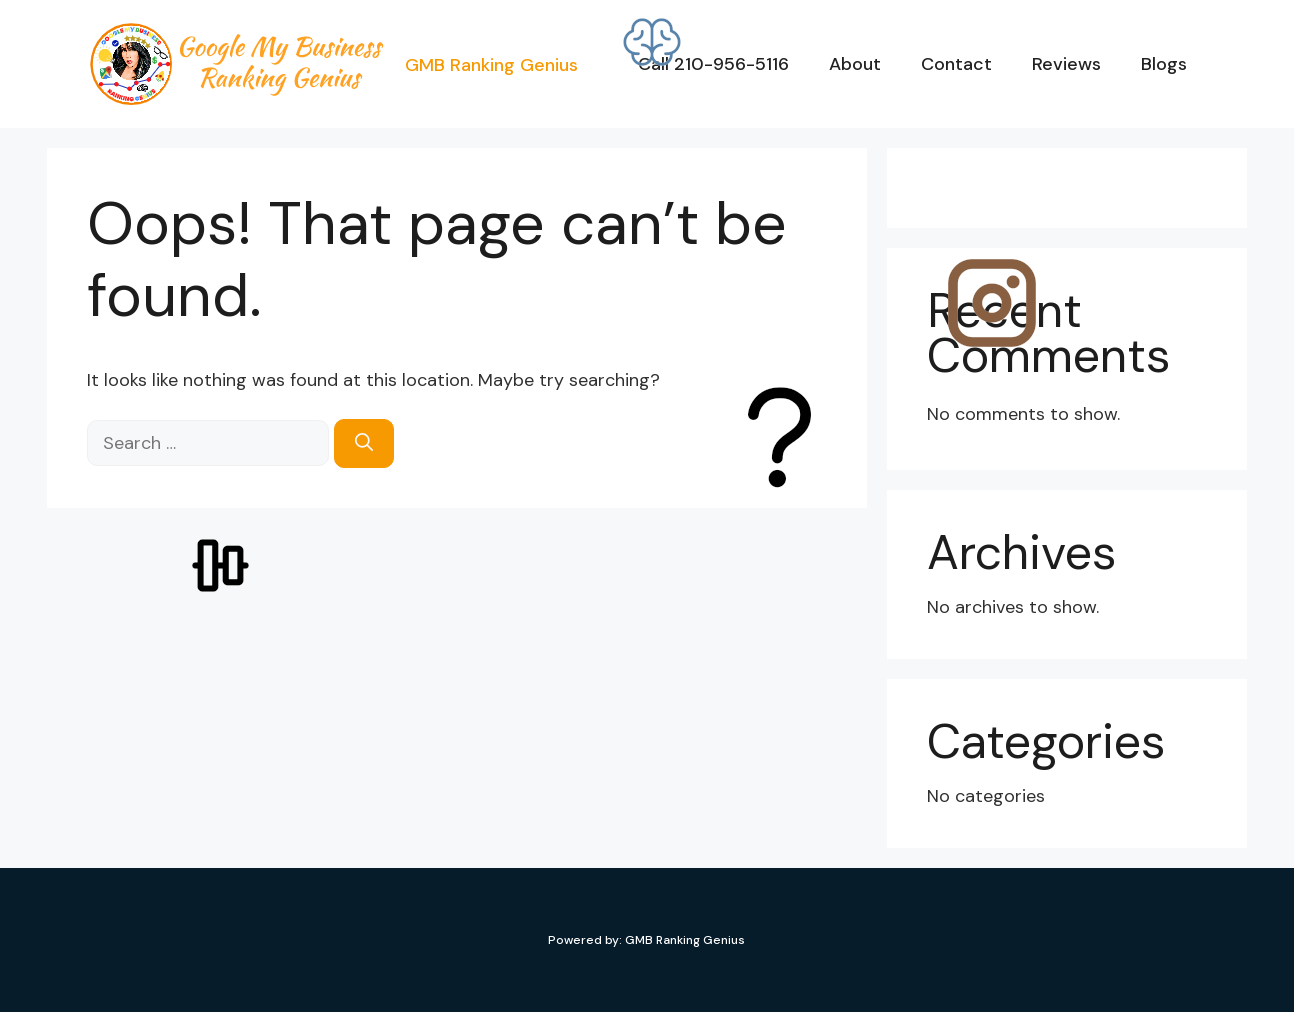 The height and width of the screenshot is (1012, 1294). What do you see at coordinates (992, 303) in the screenshot?
I see `open Instagram app` at bounding box center [992, 303].